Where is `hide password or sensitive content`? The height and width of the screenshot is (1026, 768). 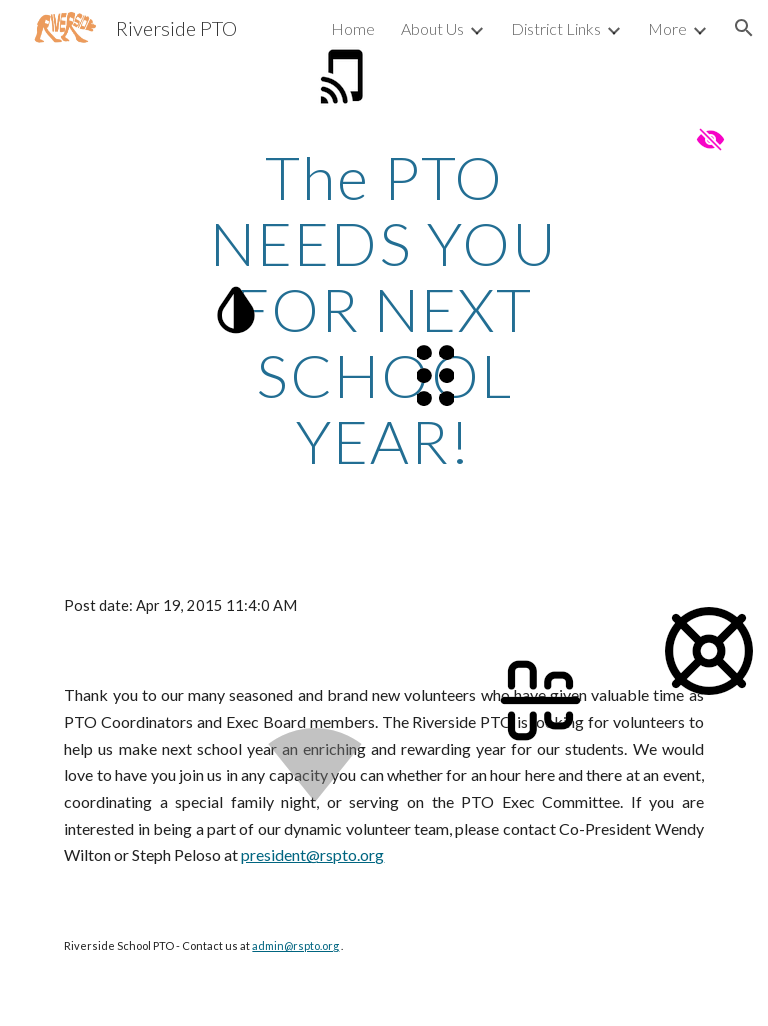 hide password or sensitive content is located at coordinates (710, 139).